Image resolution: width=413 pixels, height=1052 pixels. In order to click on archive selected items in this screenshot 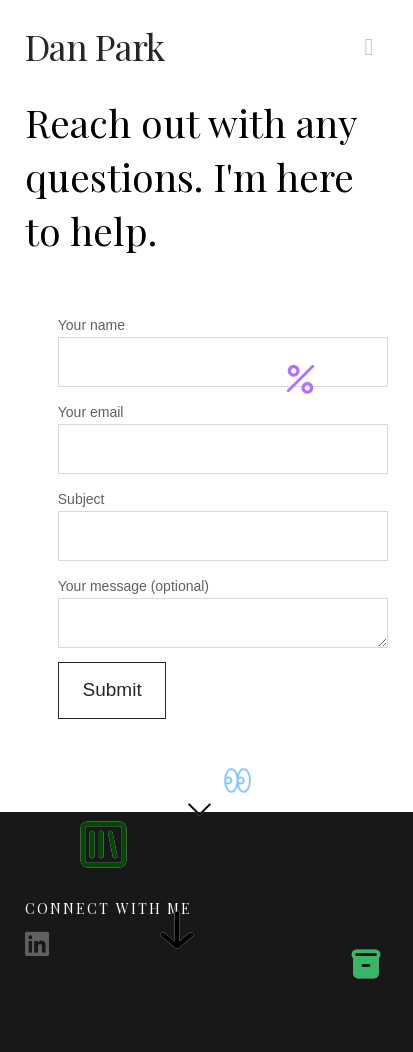, I will do `click(366, 964)`.